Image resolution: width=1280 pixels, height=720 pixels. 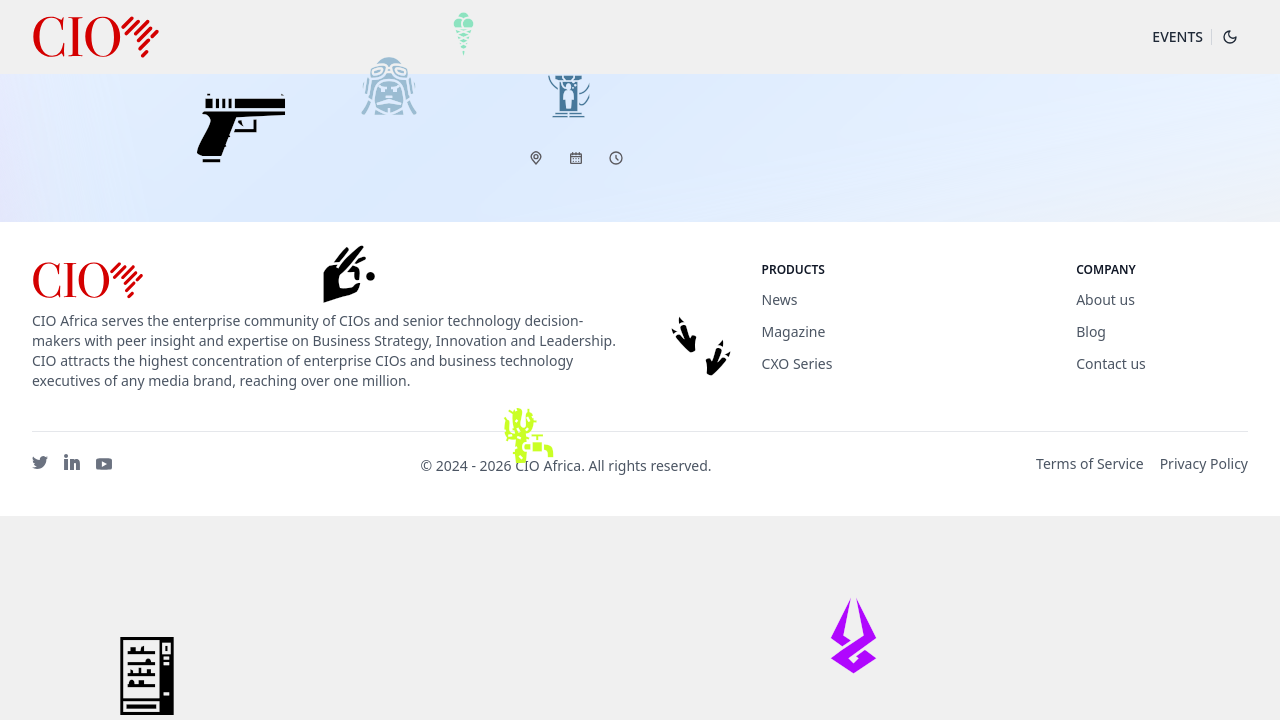 What do you see at coordinates (241, 128) in the screenshot?
I see `access weapons inventory in game` at bounding box center [241, 128].